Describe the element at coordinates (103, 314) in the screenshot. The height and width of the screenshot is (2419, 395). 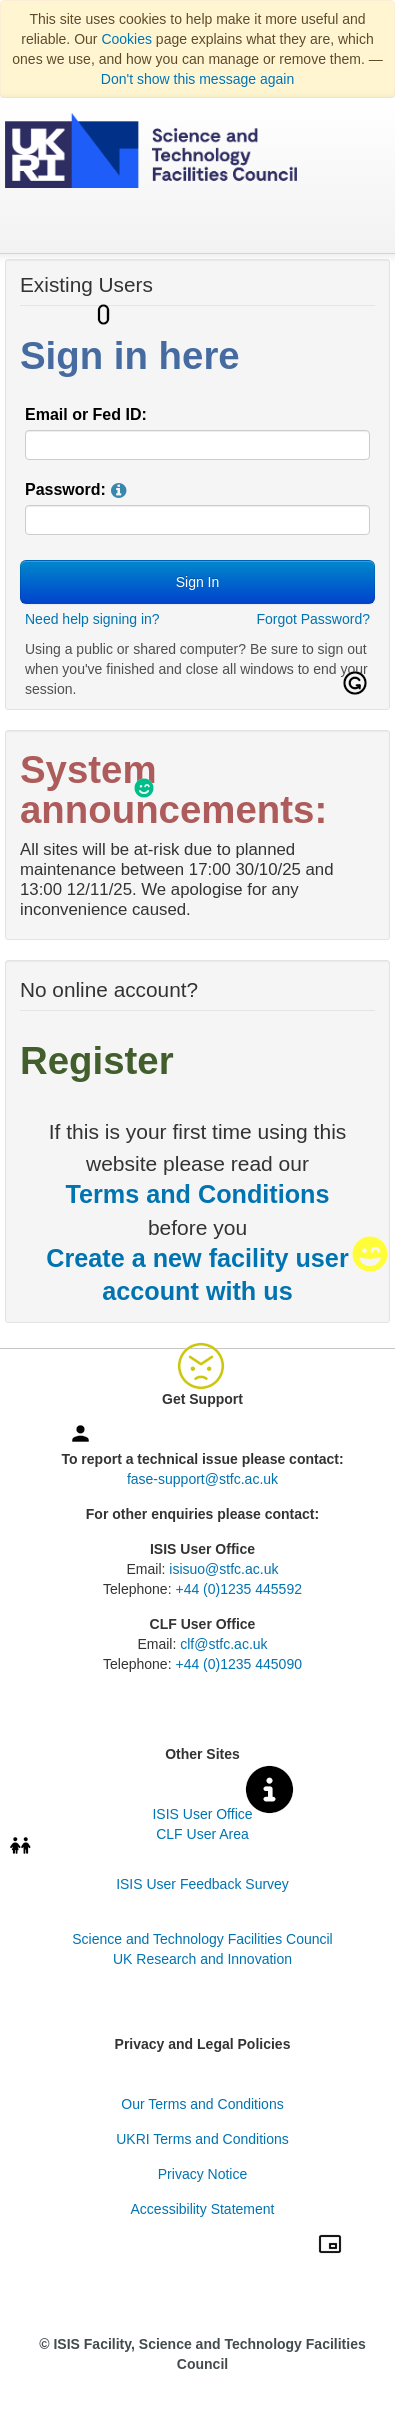
I see `indicates zero items or empty count` at that location.